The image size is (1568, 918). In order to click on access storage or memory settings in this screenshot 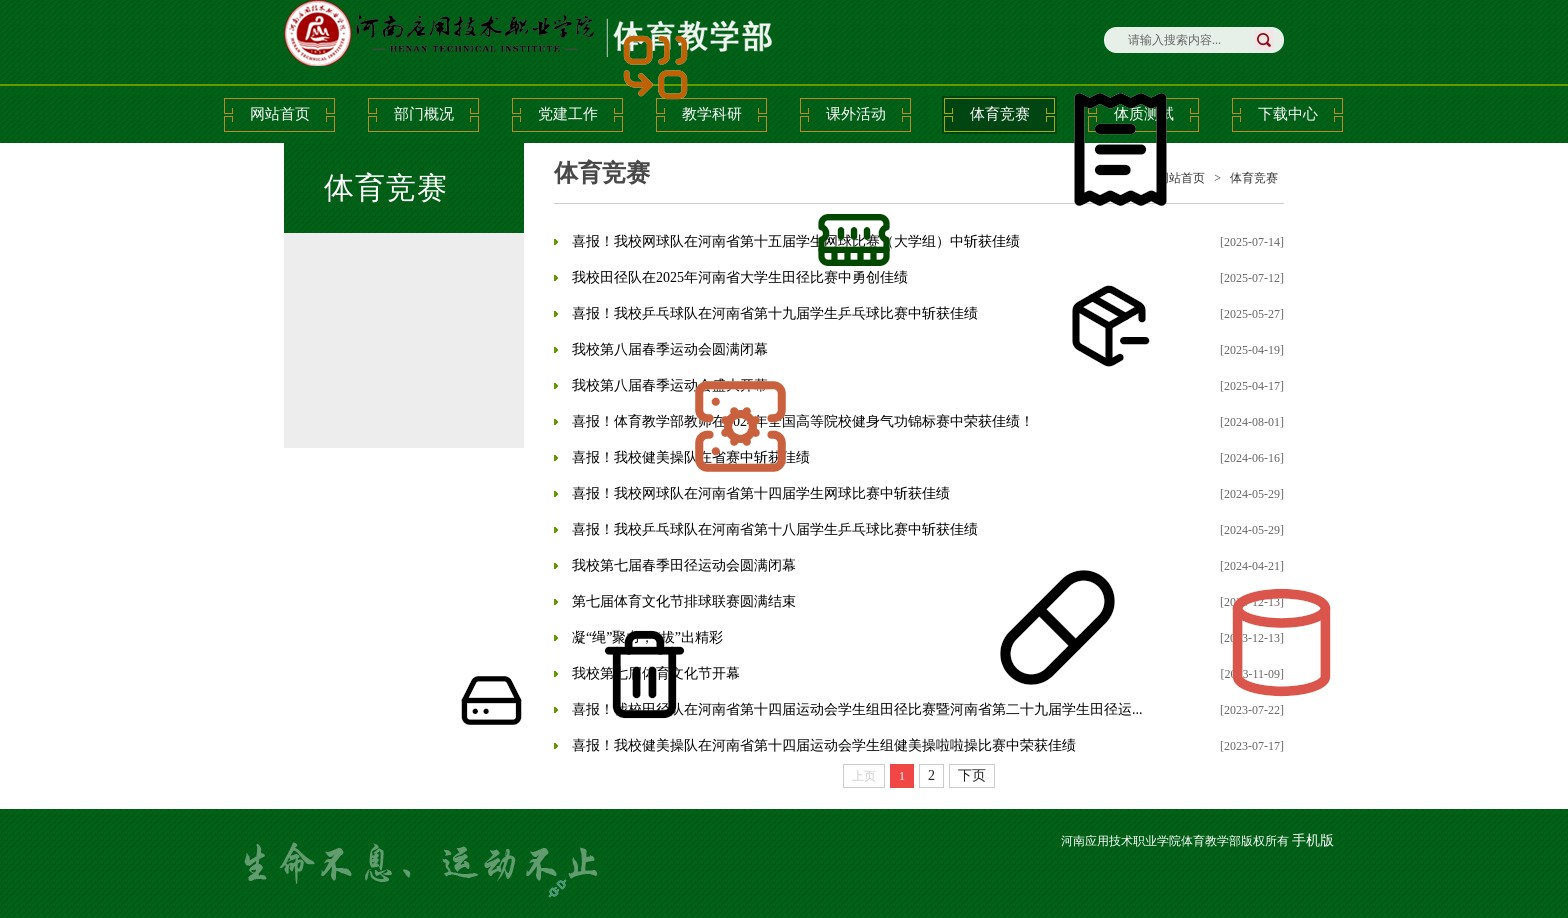, I will do `click(854, 240)`.